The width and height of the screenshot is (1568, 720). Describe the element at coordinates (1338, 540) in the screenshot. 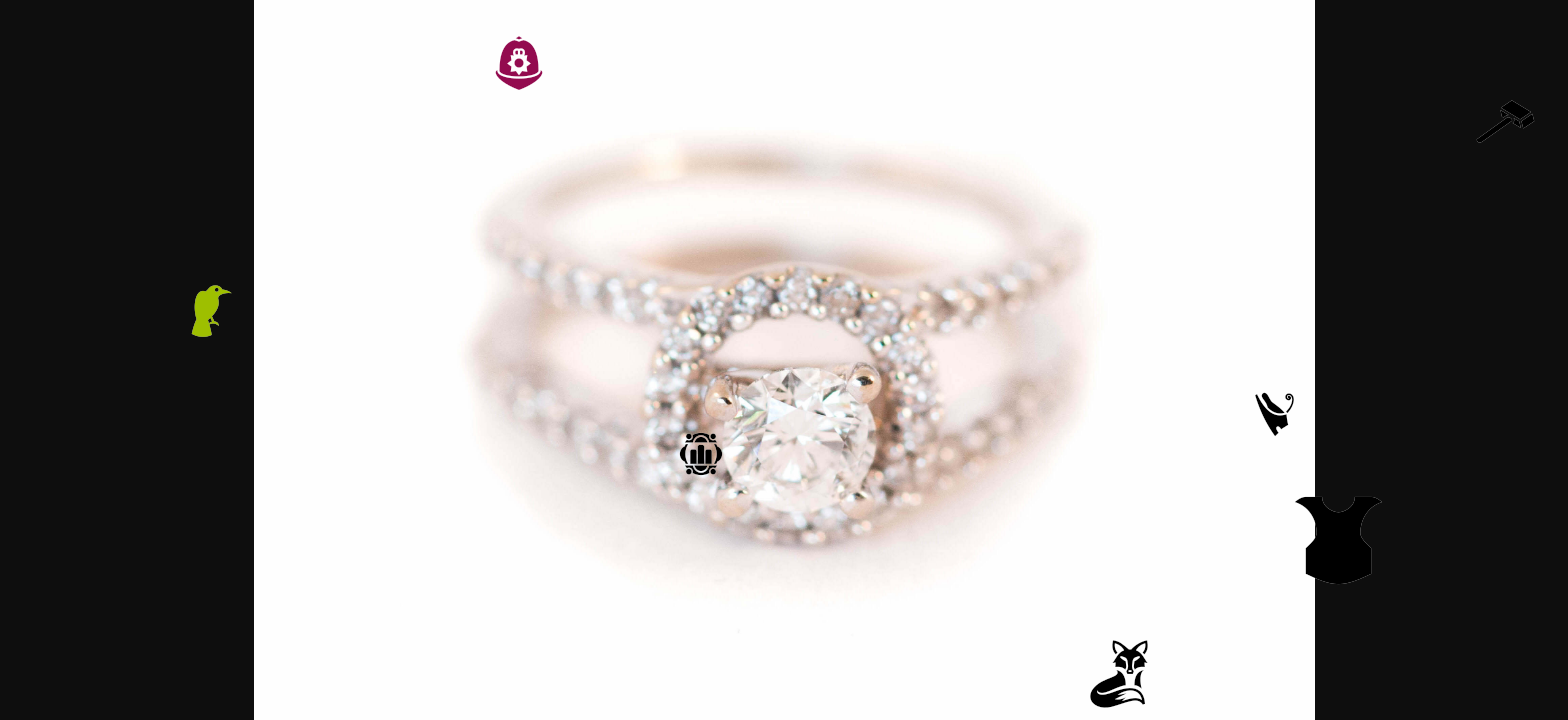

I see `equip body armor or protective vest` at that location.